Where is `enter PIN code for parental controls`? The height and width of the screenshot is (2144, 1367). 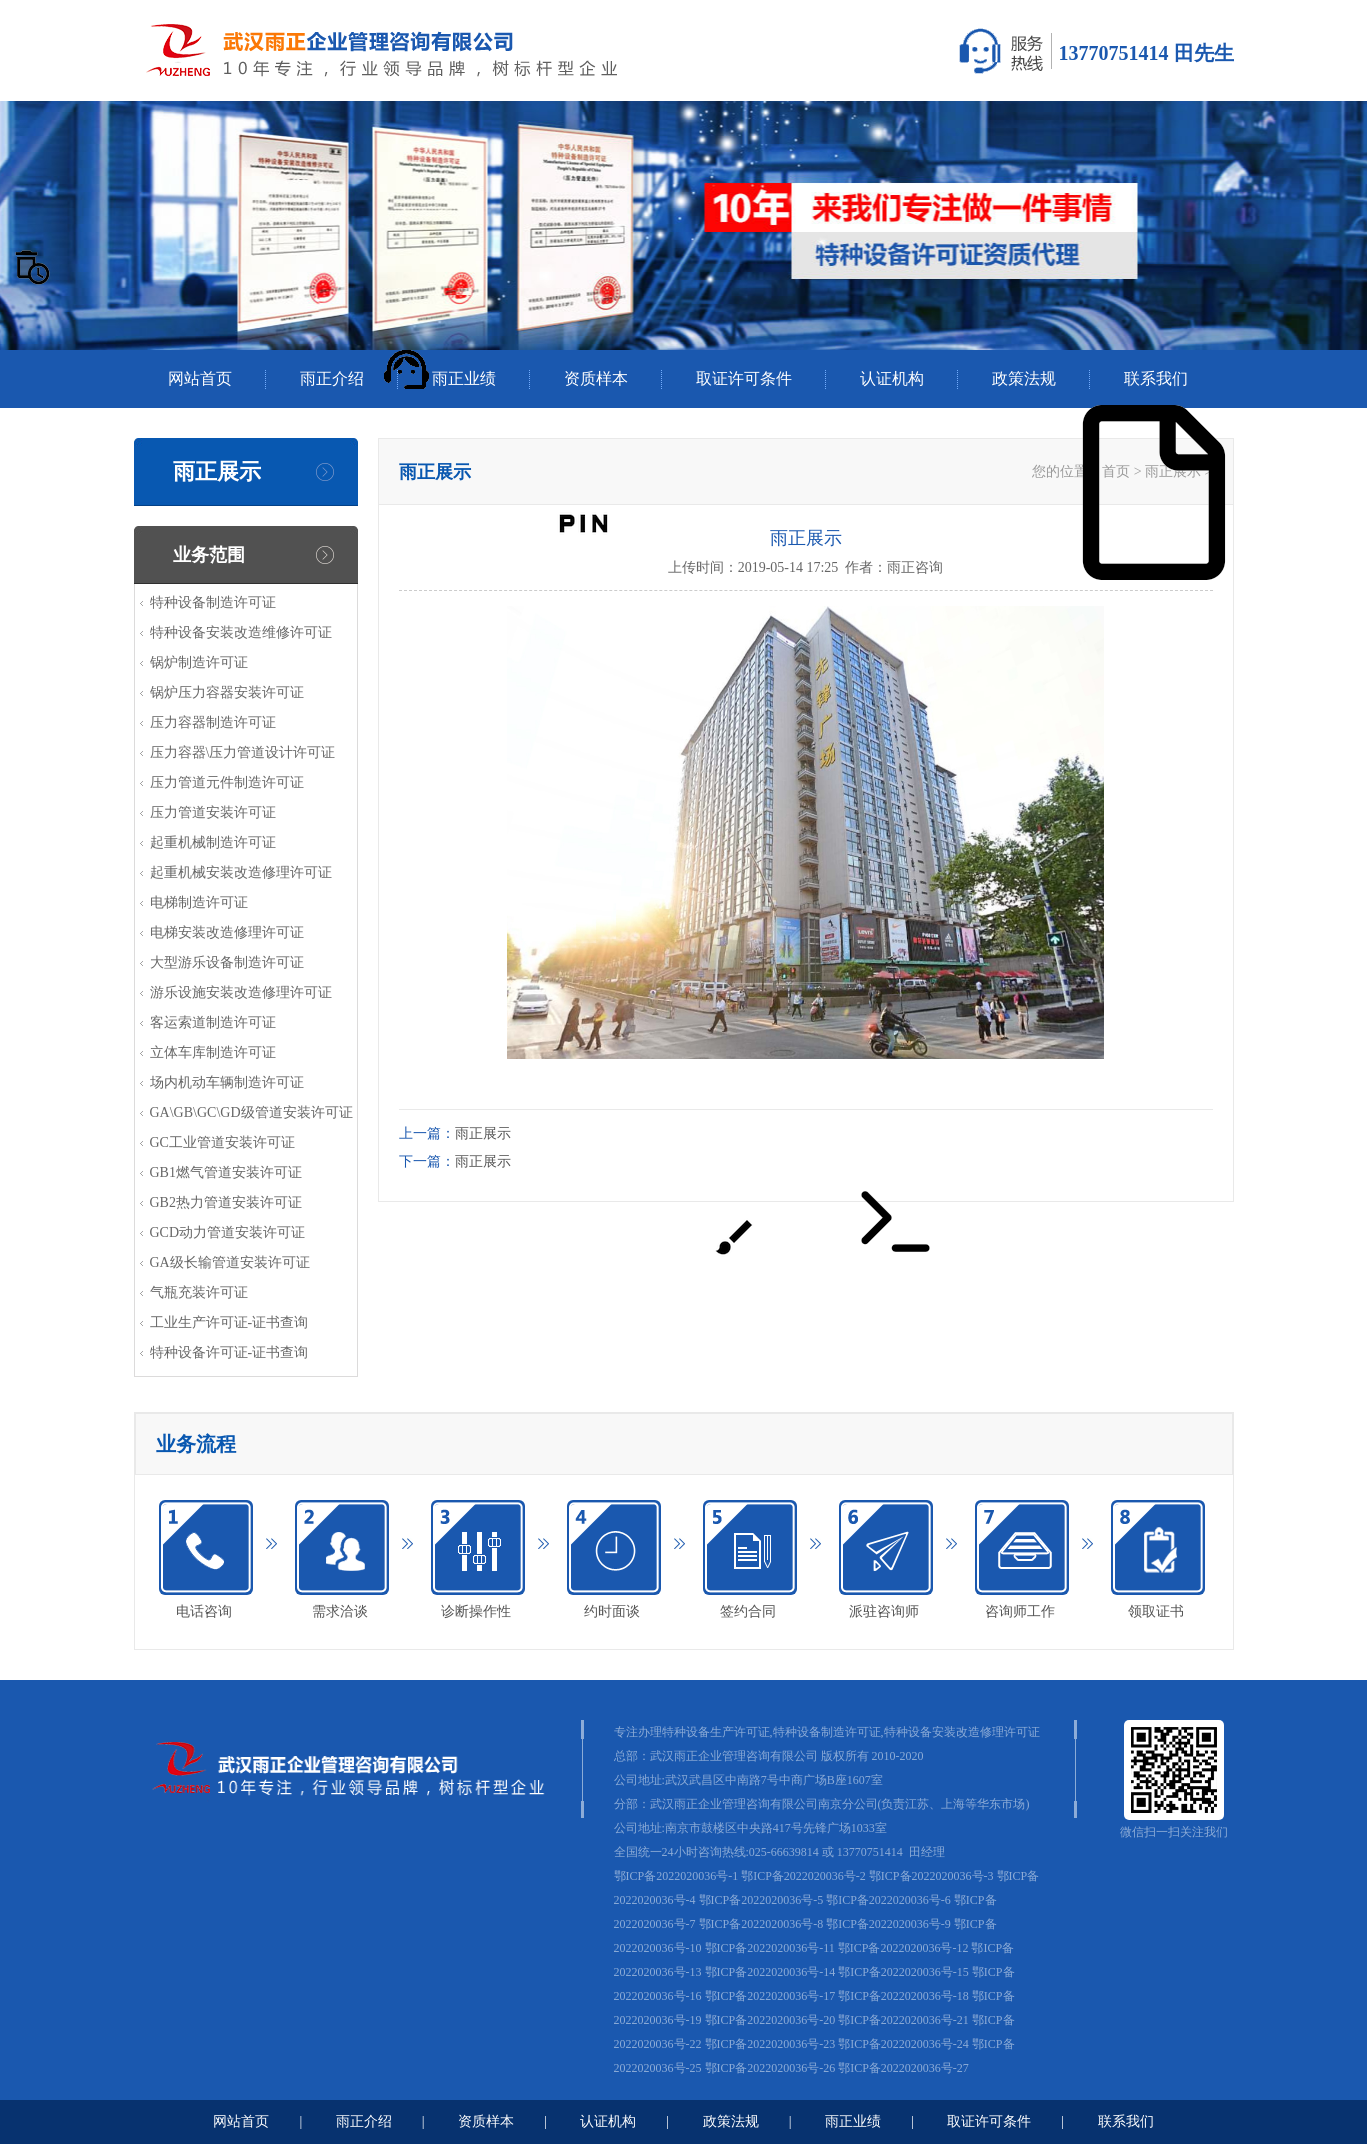
enter PIN code for parental controls is located at coordinates (583, 523).